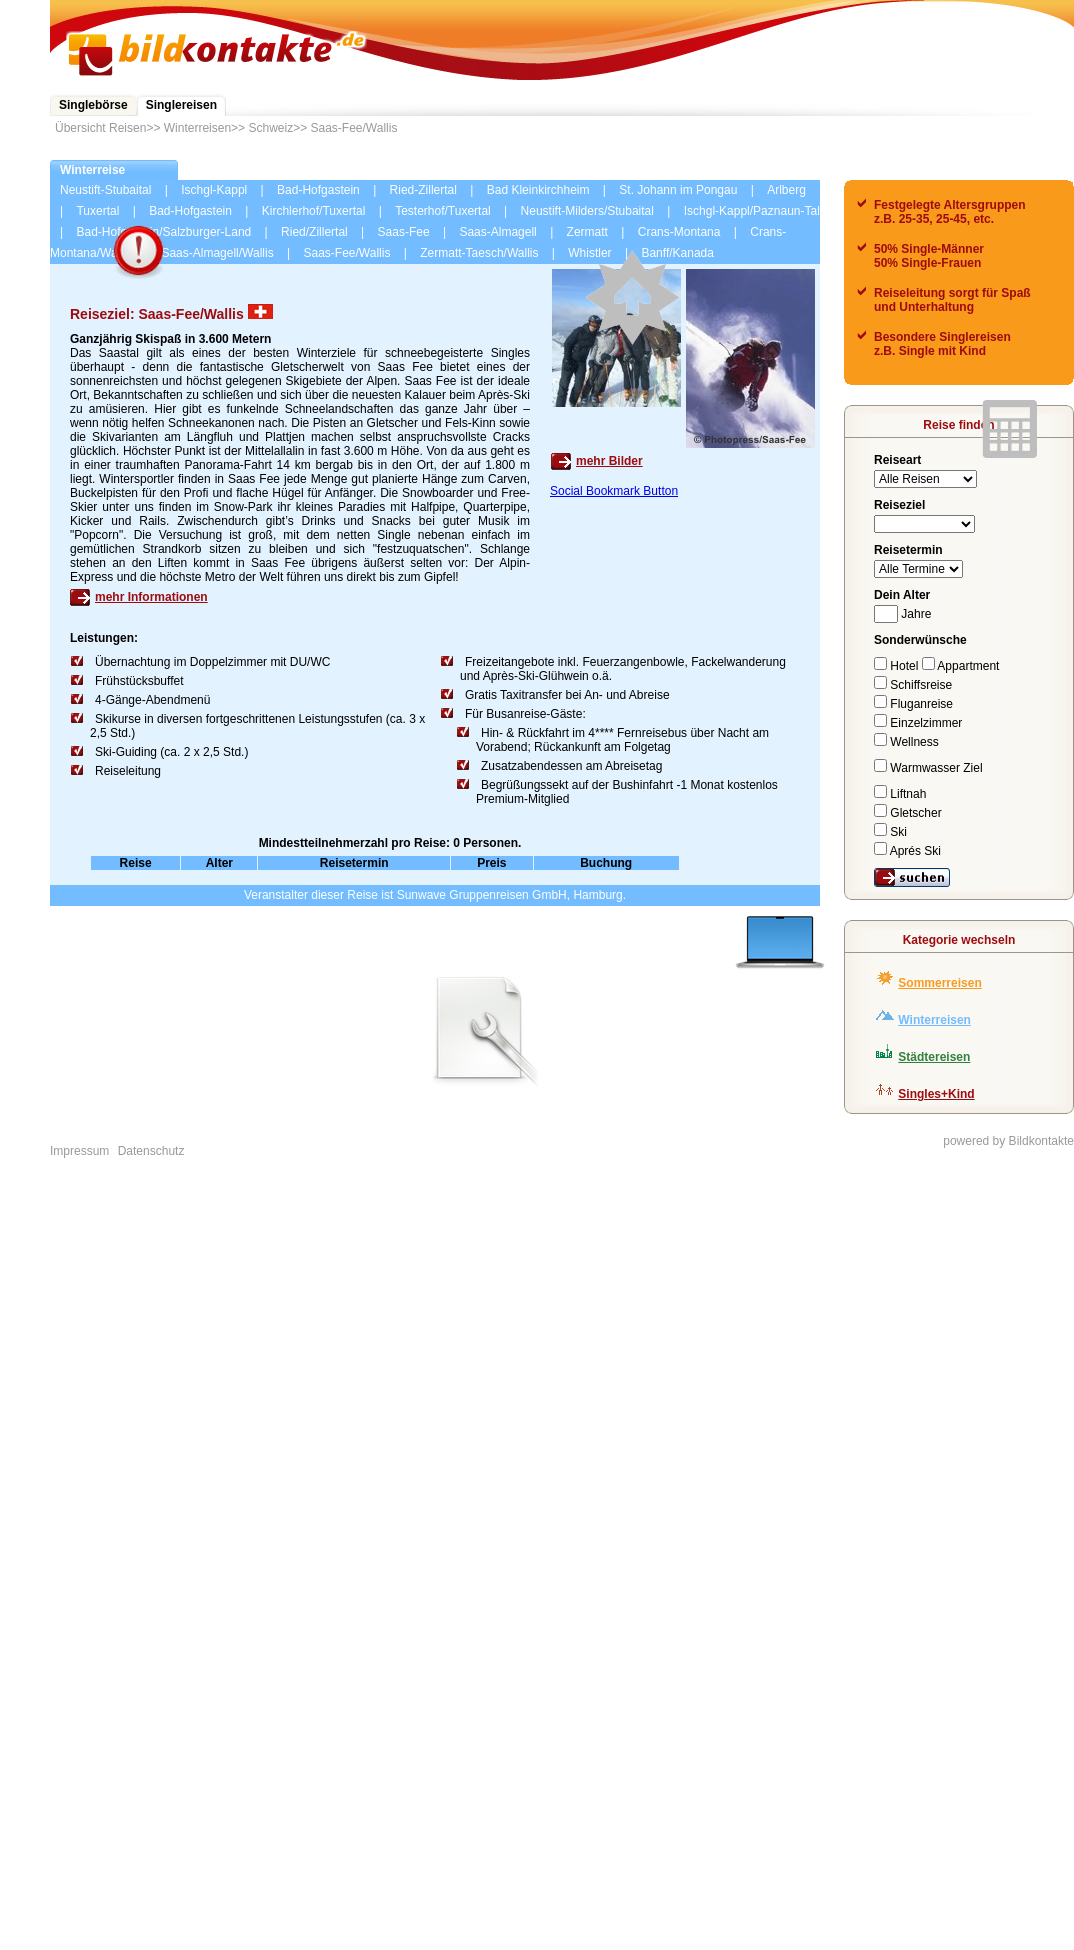 This screenshot has height=1950, width=1074. What do you see at coordinates (488, 1031) in the screenshot?
I see `view or edit document properties` at bounding box center [488, 1031].